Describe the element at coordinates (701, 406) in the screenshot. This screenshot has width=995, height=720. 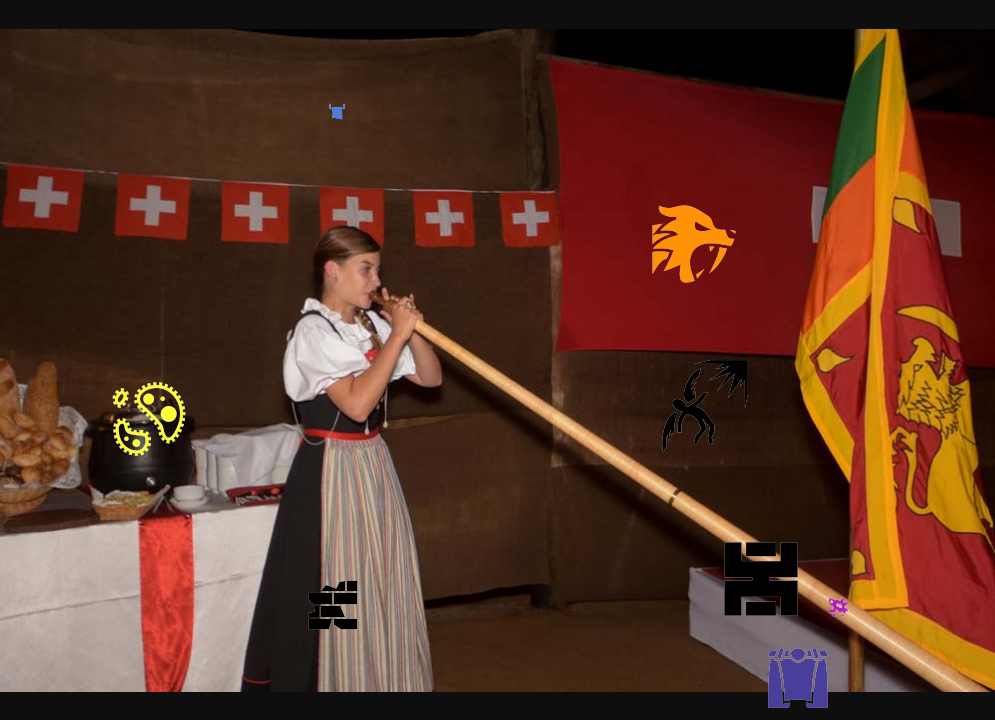
I see `mythological character or story element in a game` at that location.